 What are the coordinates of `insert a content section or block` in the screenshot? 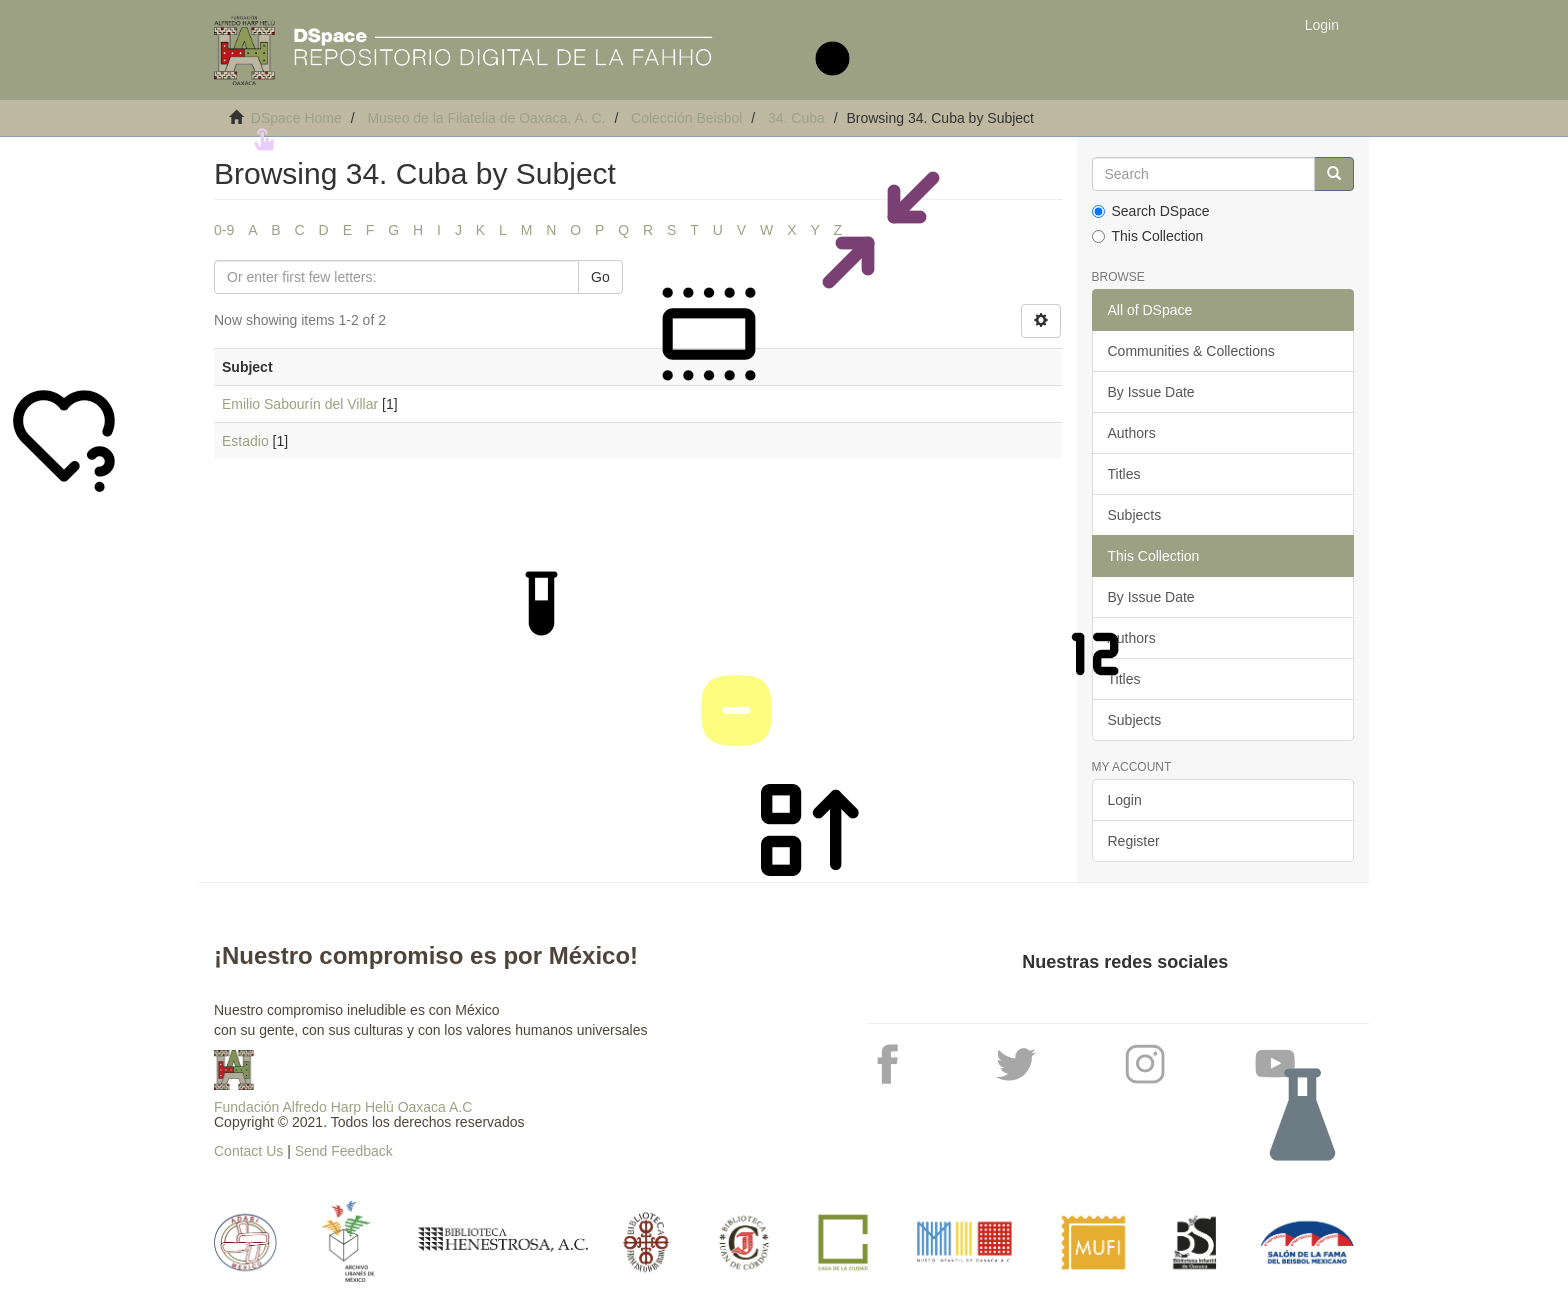 It's located at (709, 334).